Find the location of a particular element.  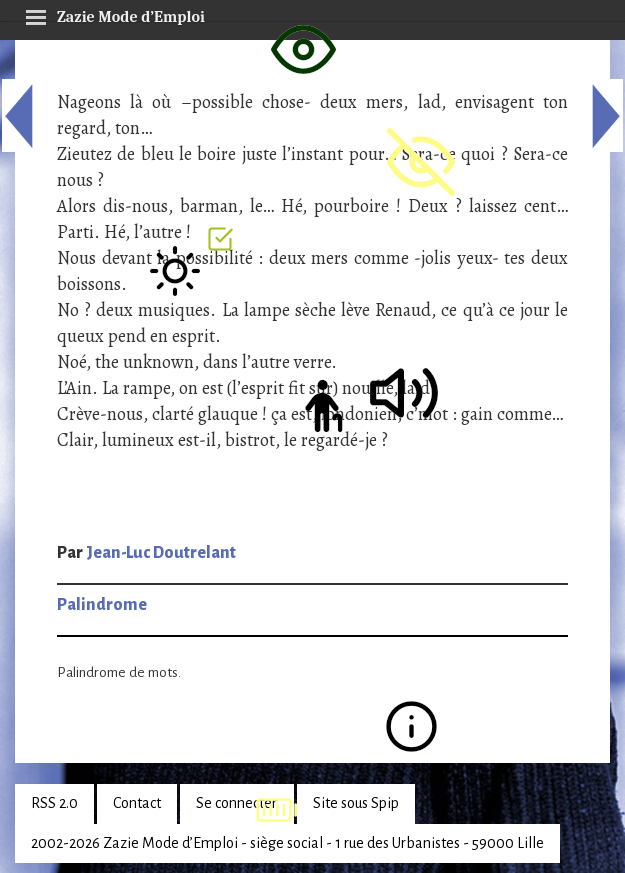

mark item as complete is located at coordinates (220, 239).